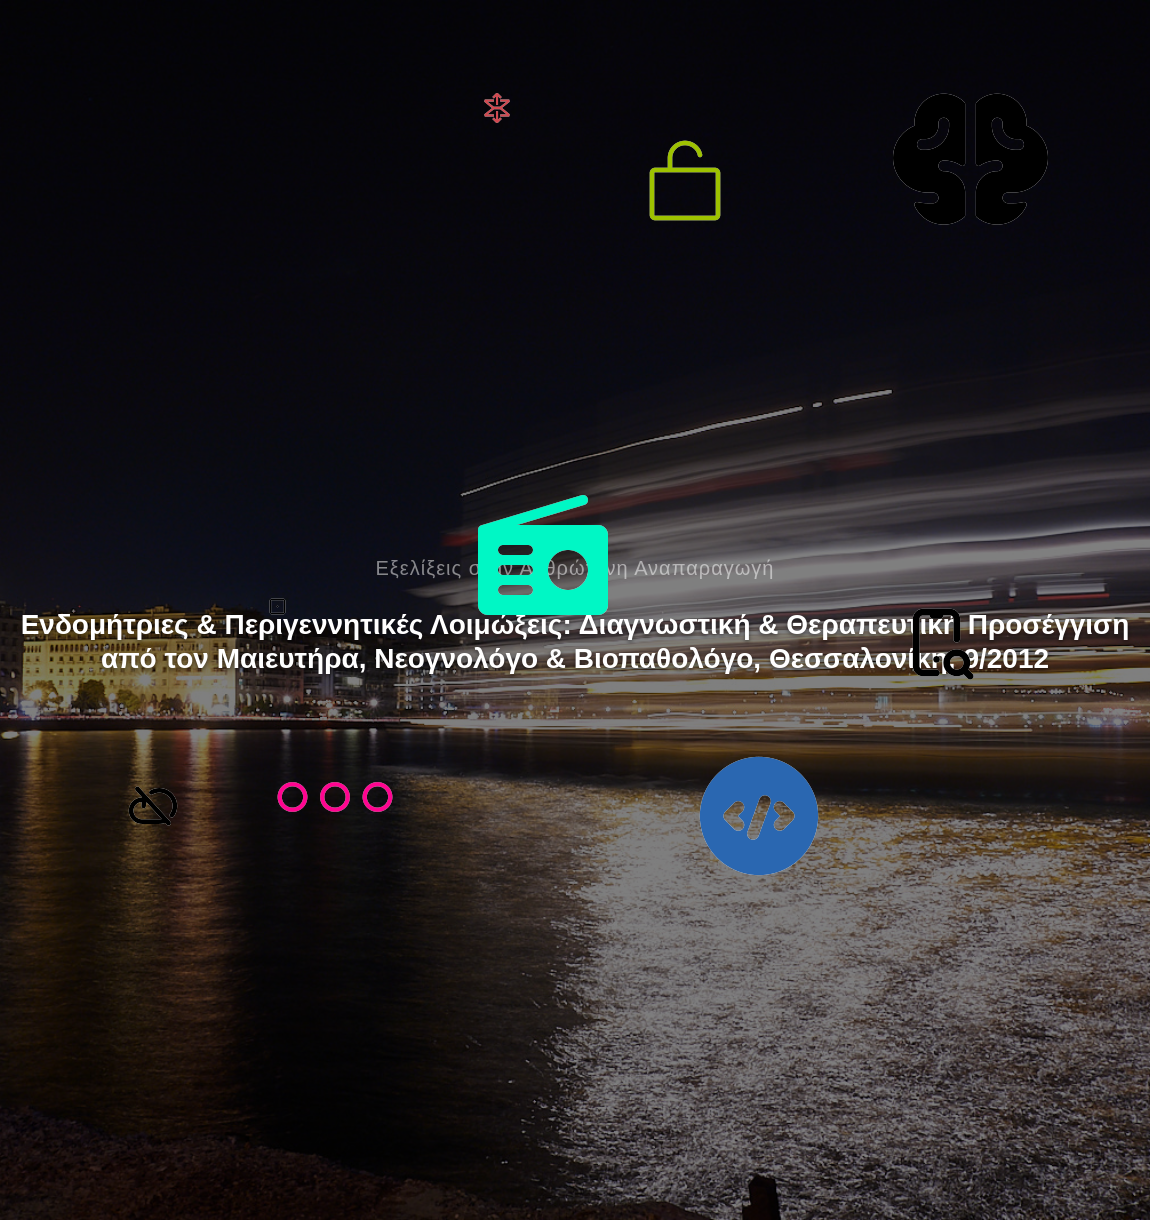 The width and height of the screenshot is (1150, 1220). What do you see at coordinates (497, 108) in the screenshot?
I see `expand all collapsed sections` at bounding box center [497, 108].